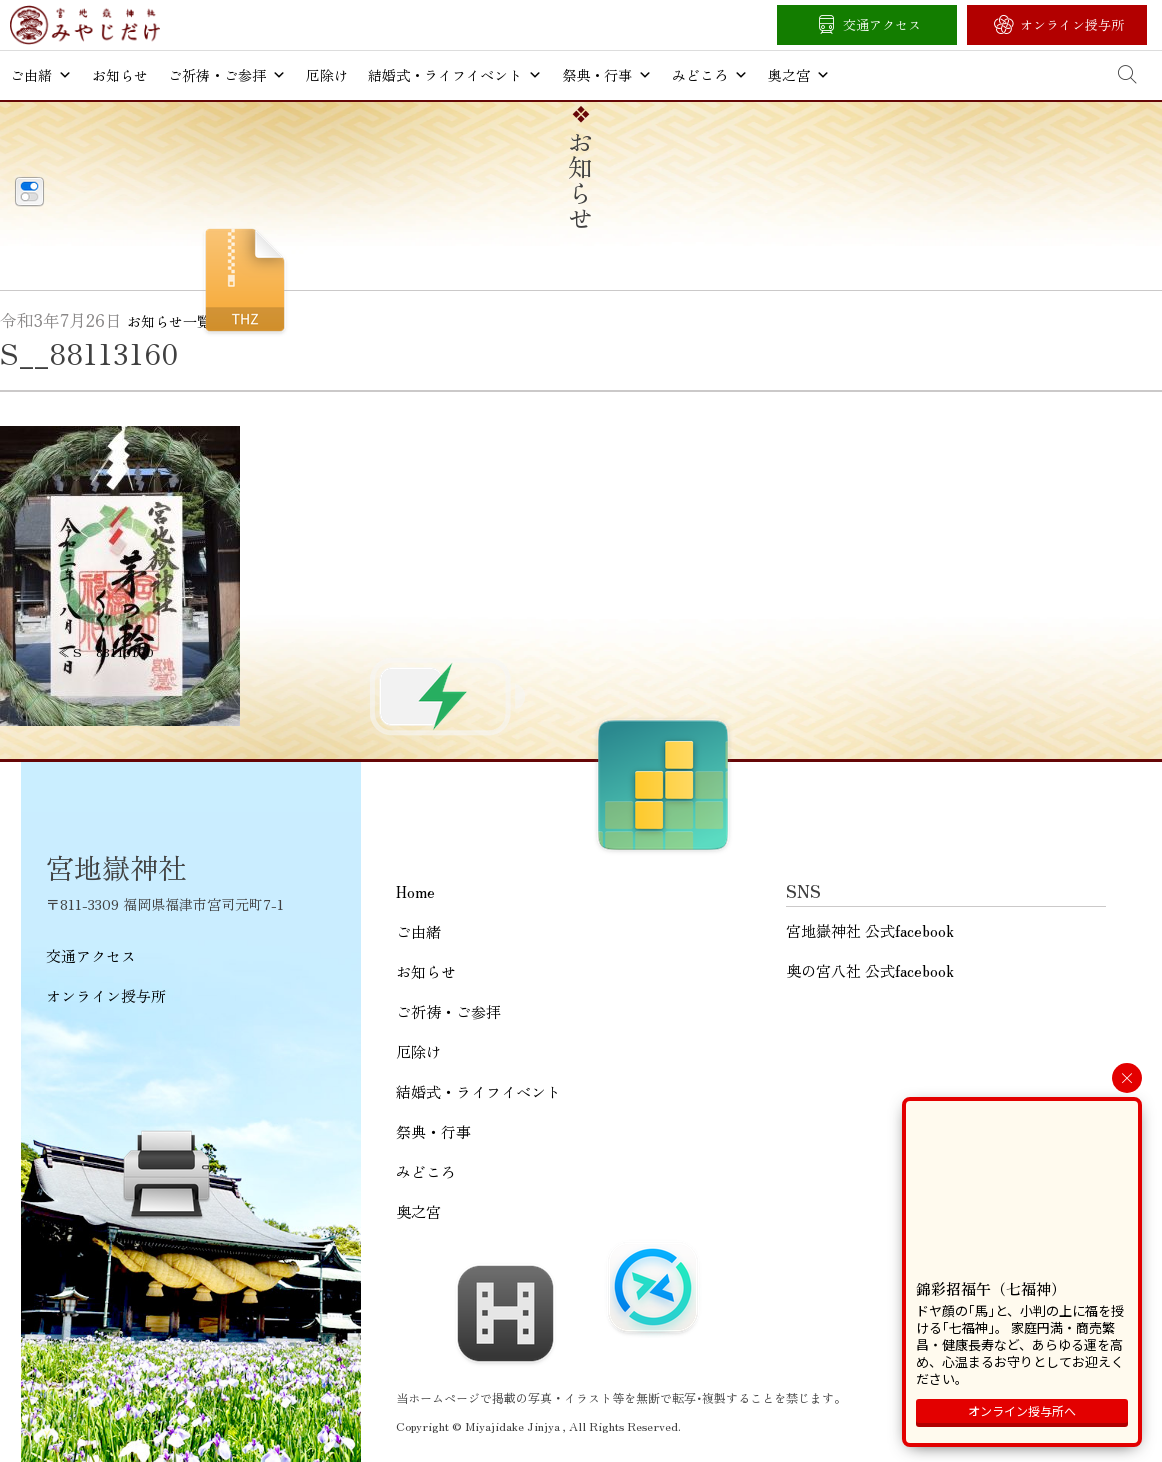 This screenshot has height=1462, width=1162. I want to click on open haruna media player, so click(505, 1313).